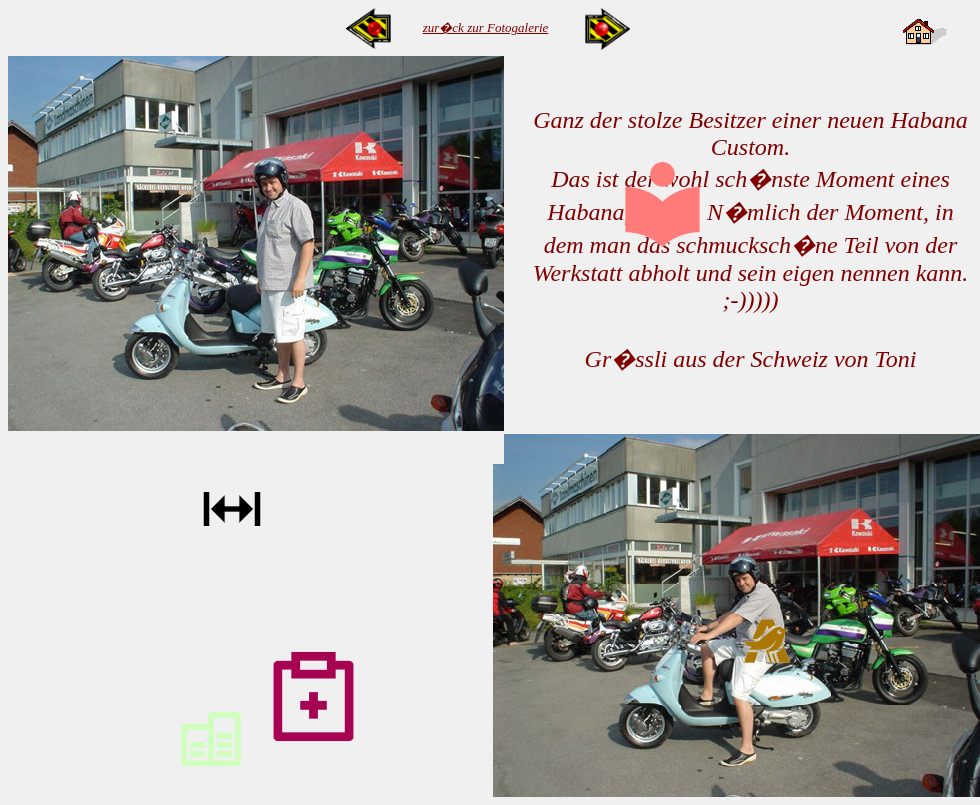 The height and width of the screenshot is (805, 980). Describe the element at coordinates (211, 739) in the screenshot. I see `access database or data storage` at that location.